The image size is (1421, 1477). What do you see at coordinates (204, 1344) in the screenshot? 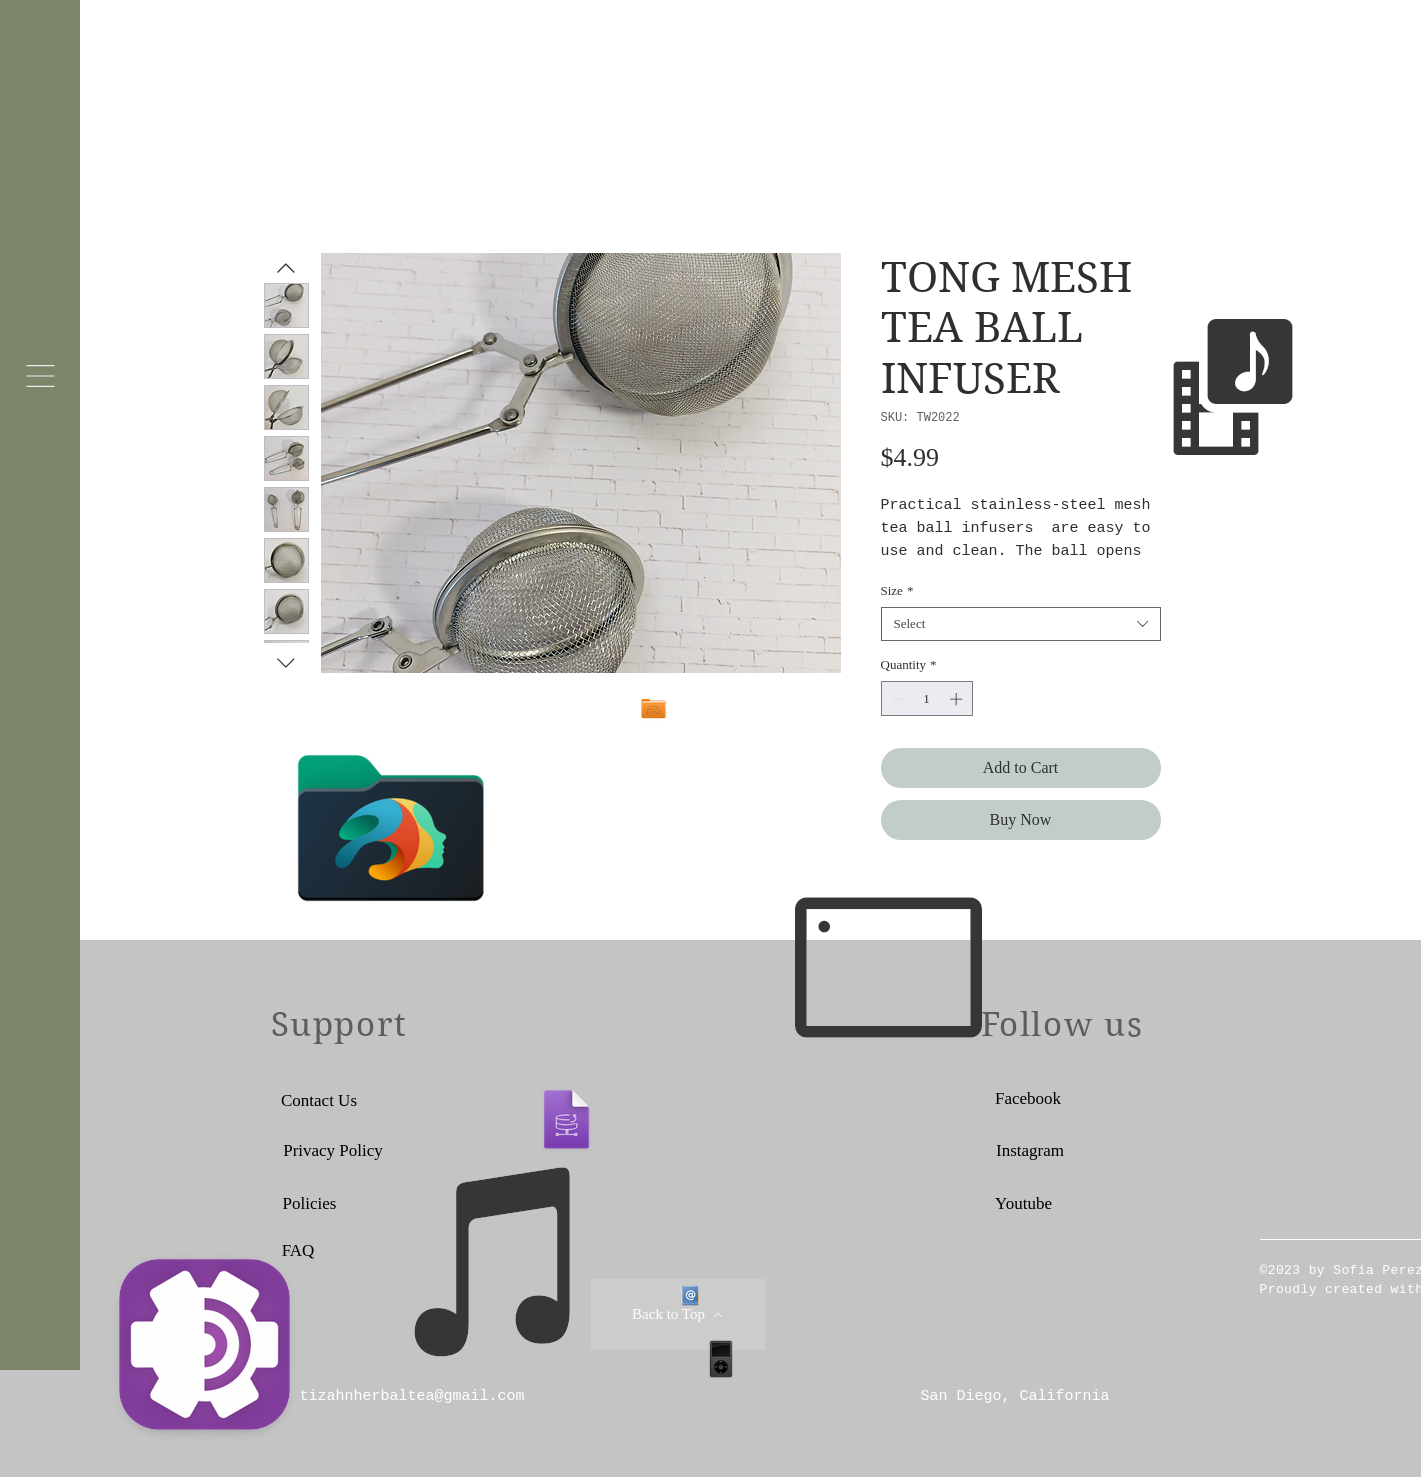
I see `open carburetor app settings` at bounding box center [204, 1344].